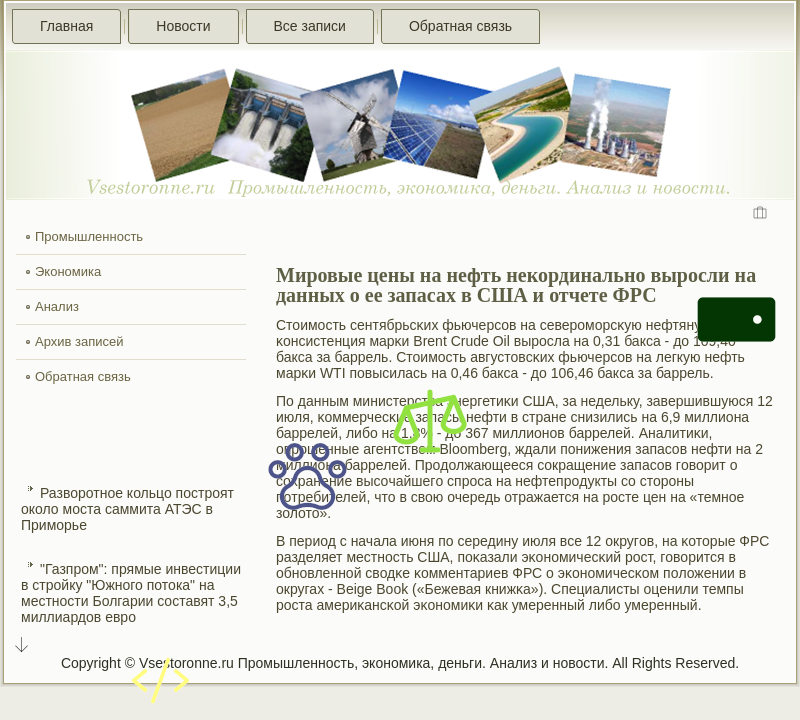 The width and height of the screenshot is (800, 720). What do you see at coordinates (760, 213) in the screenshot?
I see `access travel or trip planning features` at bounding box center [760, 213].